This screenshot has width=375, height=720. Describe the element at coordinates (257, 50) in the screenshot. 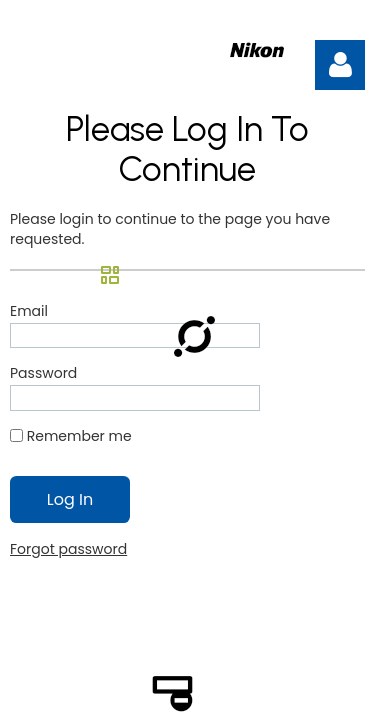

I see `Nikon brand logo` at that location.